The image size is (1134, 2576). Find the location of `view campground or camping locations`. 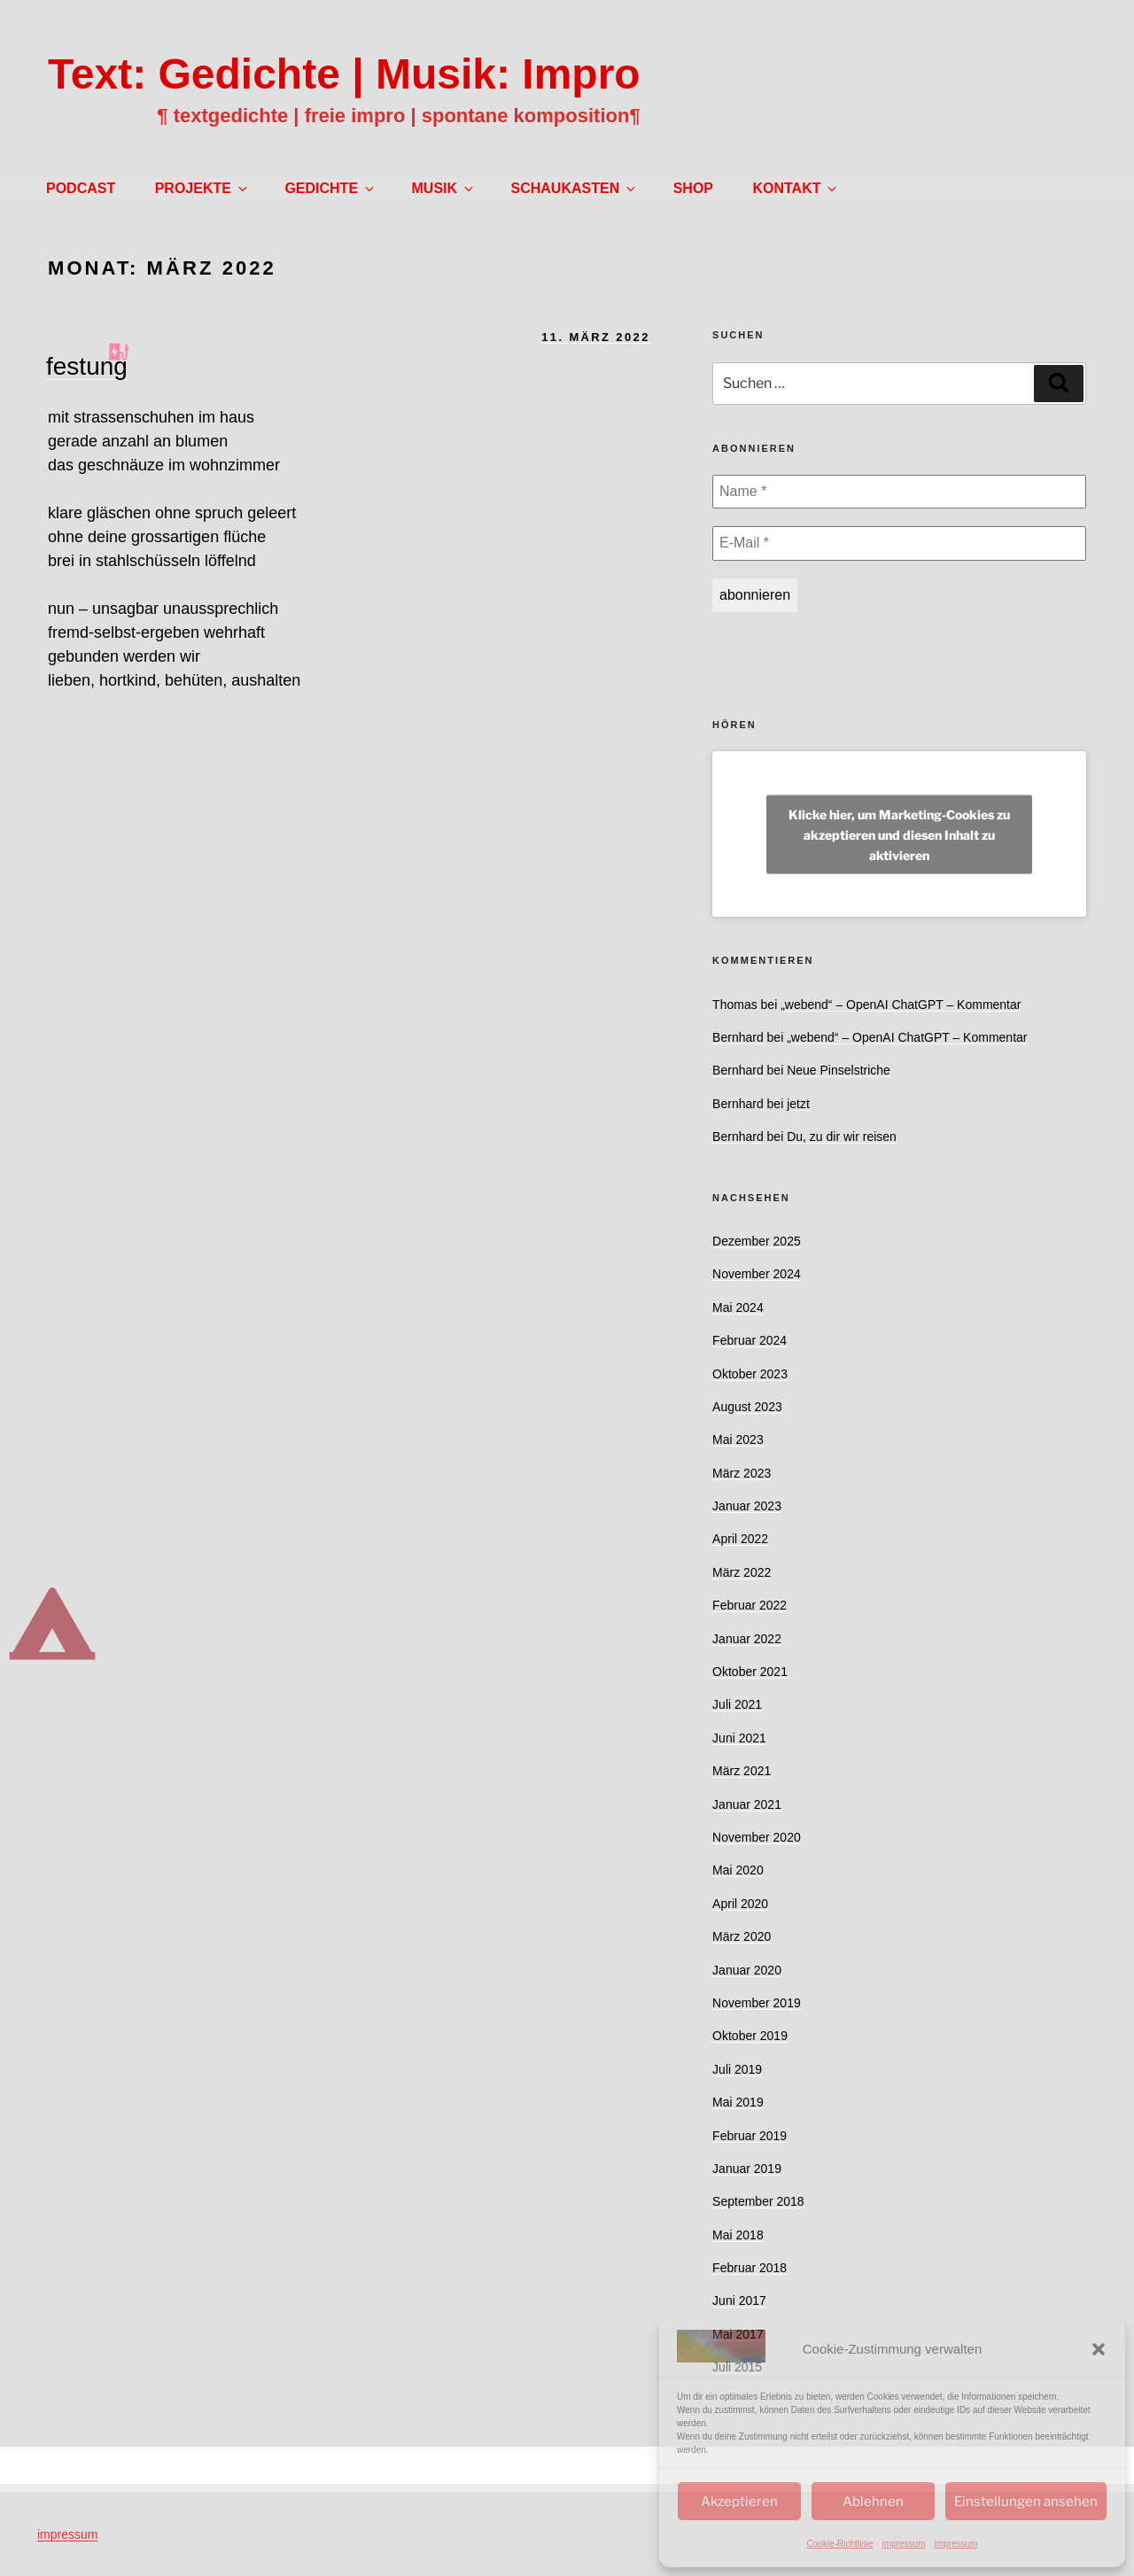

view campground or camping locations is located at coordinates (52, 1625).